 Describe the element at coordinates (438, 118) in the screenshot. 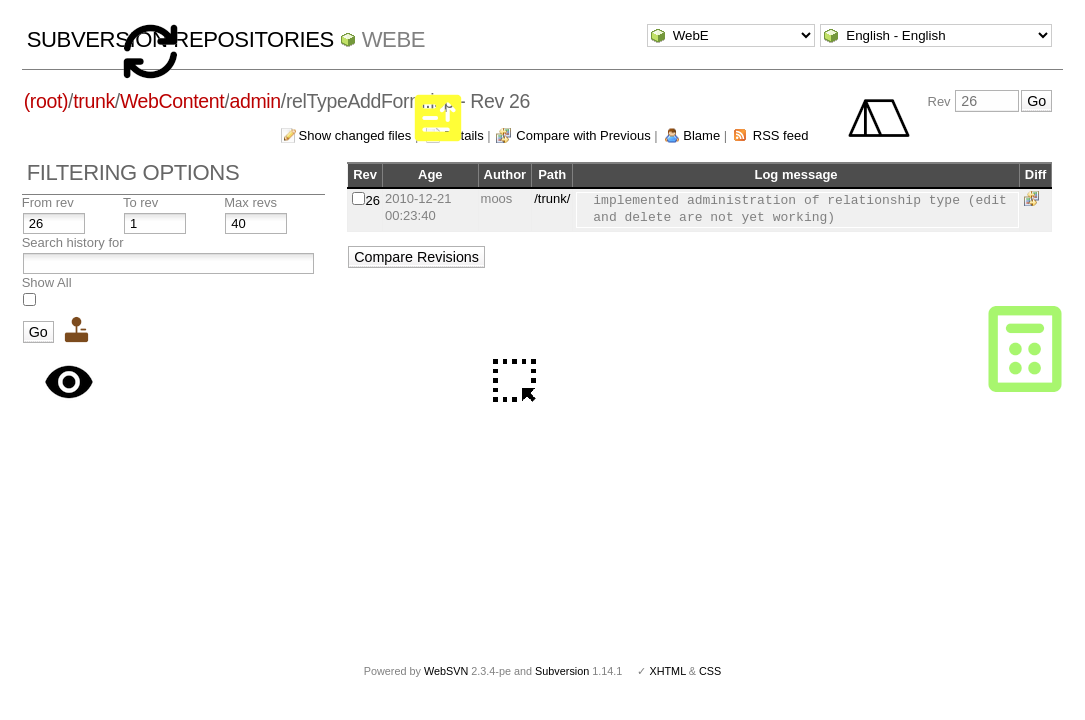

I see `sort items in descending order` at that location.